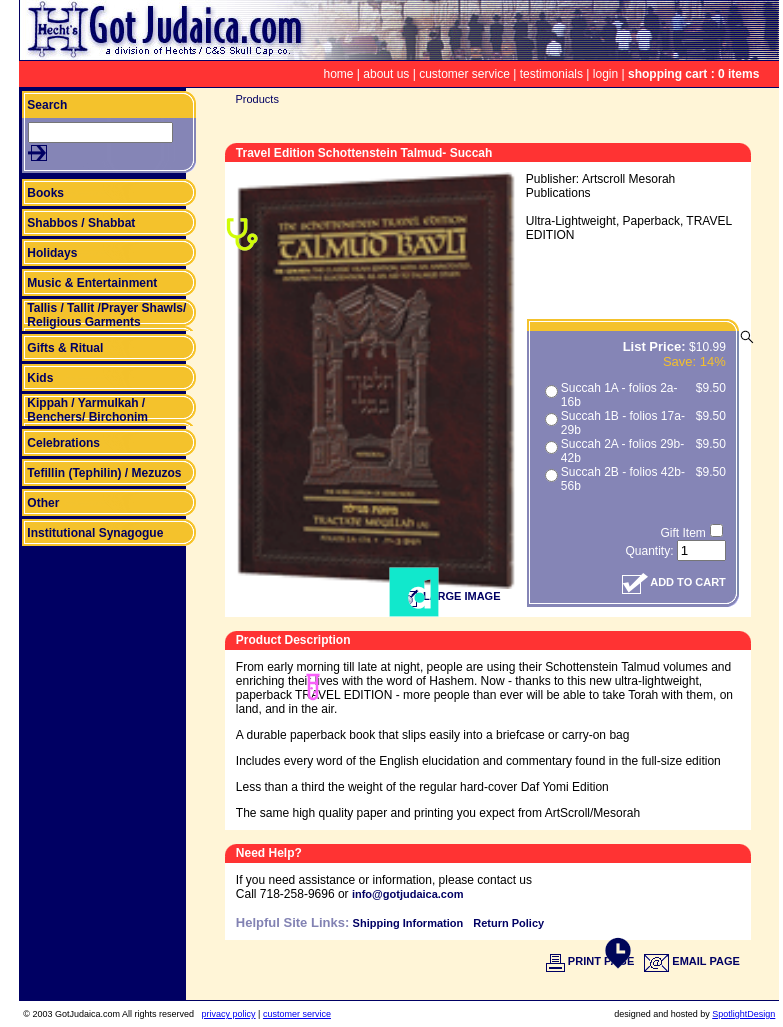 The height and width of the screenshot is (1027, 783). I want to click on open the dailymotion app, so click(414, 592).